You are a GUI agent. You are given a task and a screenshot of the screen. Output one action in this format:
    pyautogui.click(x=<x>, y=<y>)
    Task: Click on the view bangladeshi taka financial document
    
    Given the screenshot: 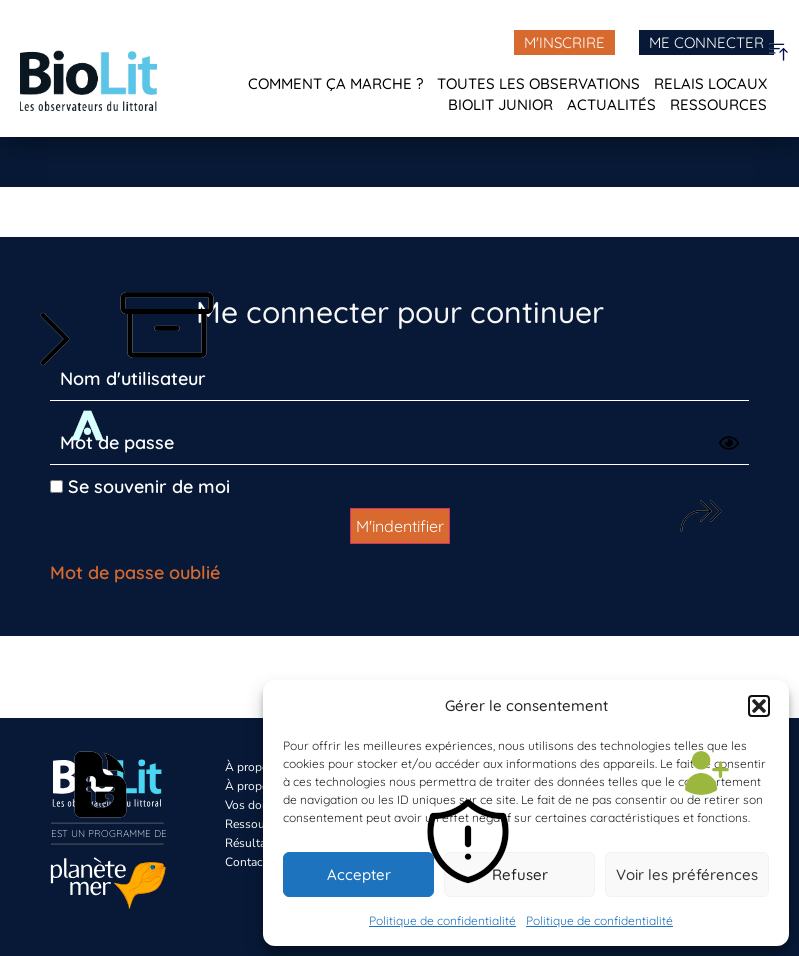 What is the action you would take?
    pyautogui.click(x=100, y=784)
    